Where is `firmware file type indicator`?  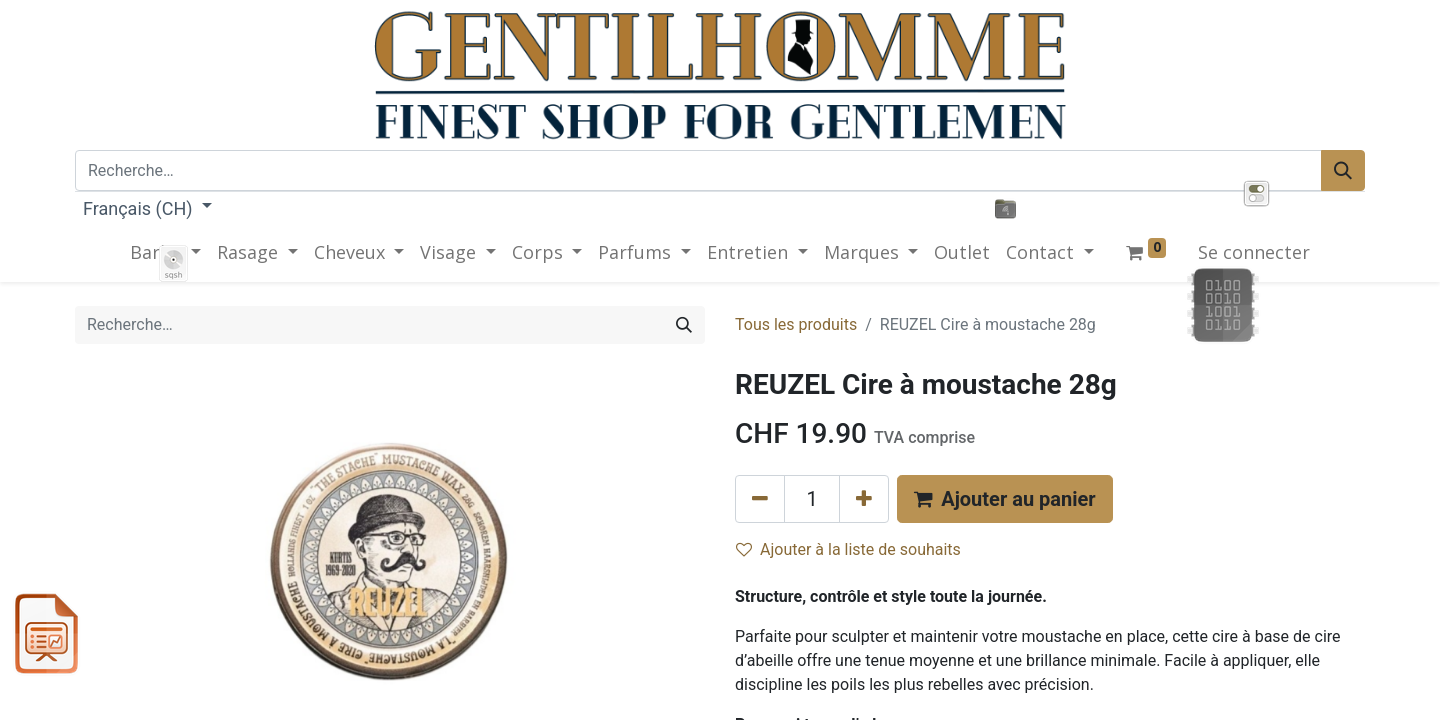
firmware file type indicator is located at coordinates (1223, 305).